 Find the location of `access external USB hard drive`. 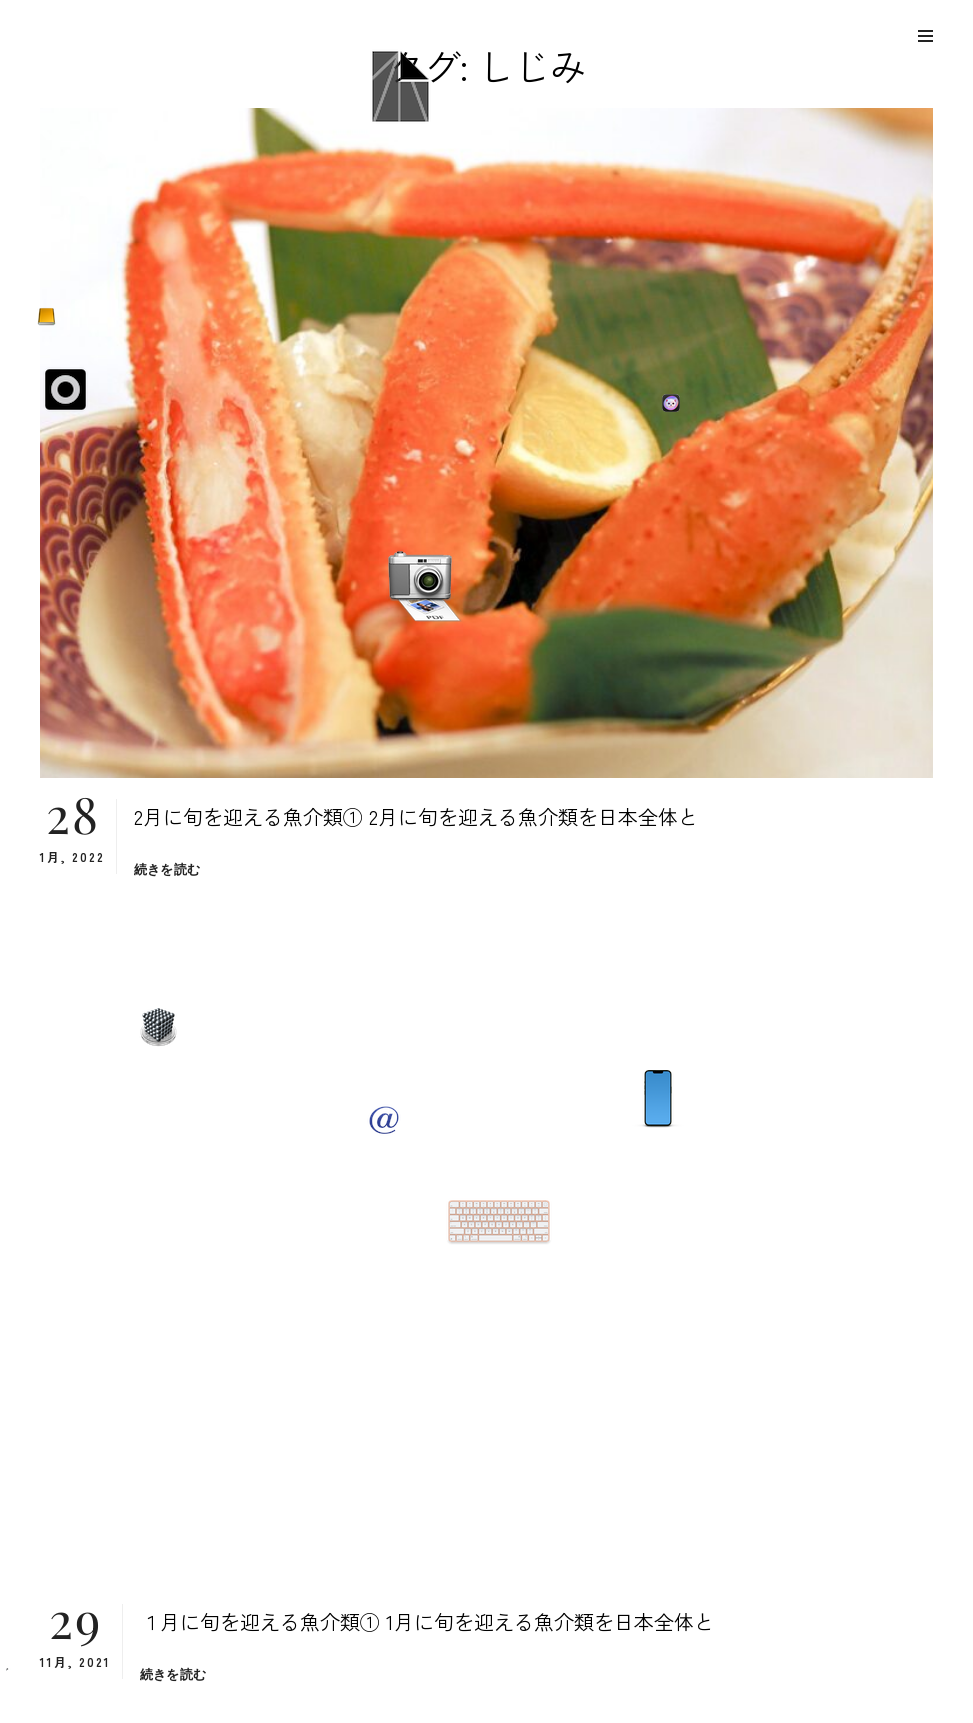

access external USB hard drive is located at coordinates (46, 316).